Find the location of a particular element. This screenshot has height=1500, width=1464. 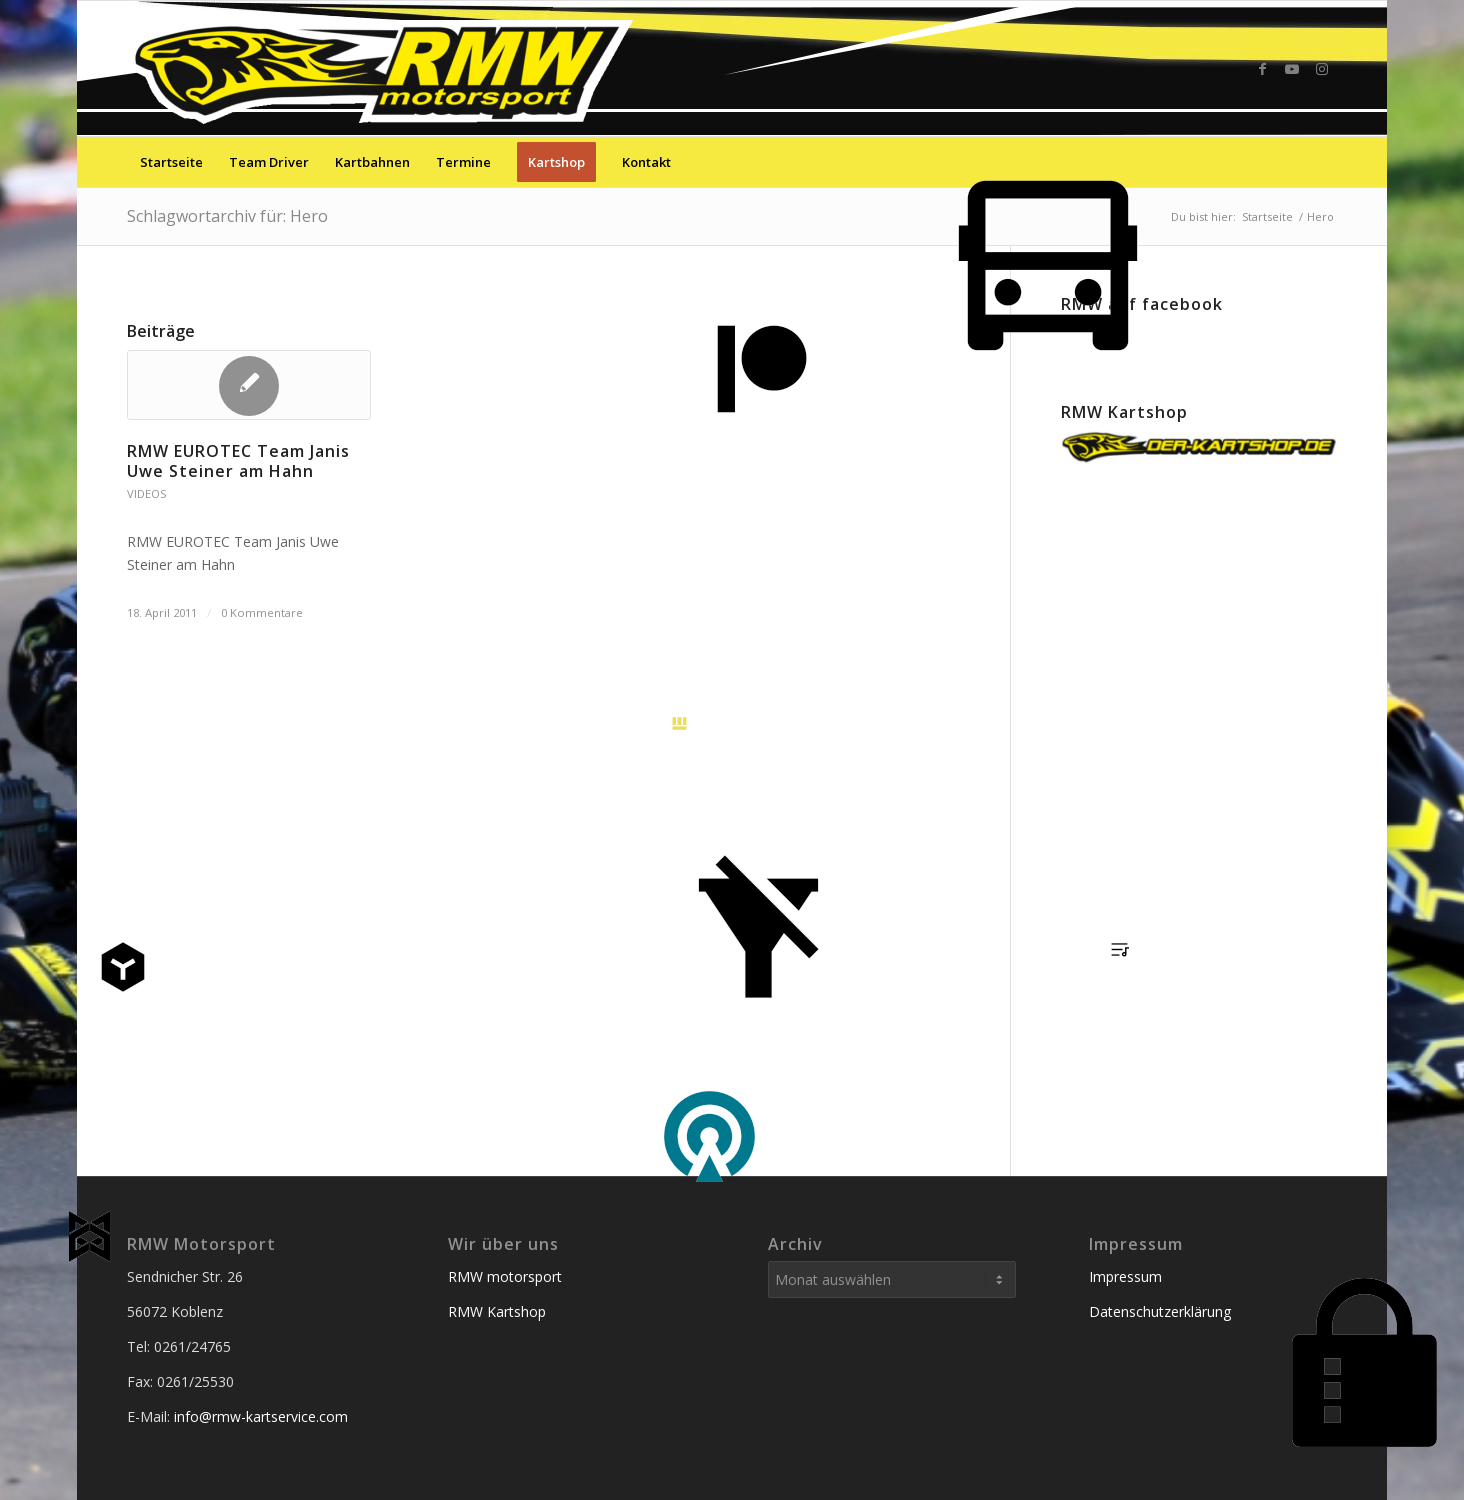

view bus routes or schedules is located at coordinates (1048, 261).